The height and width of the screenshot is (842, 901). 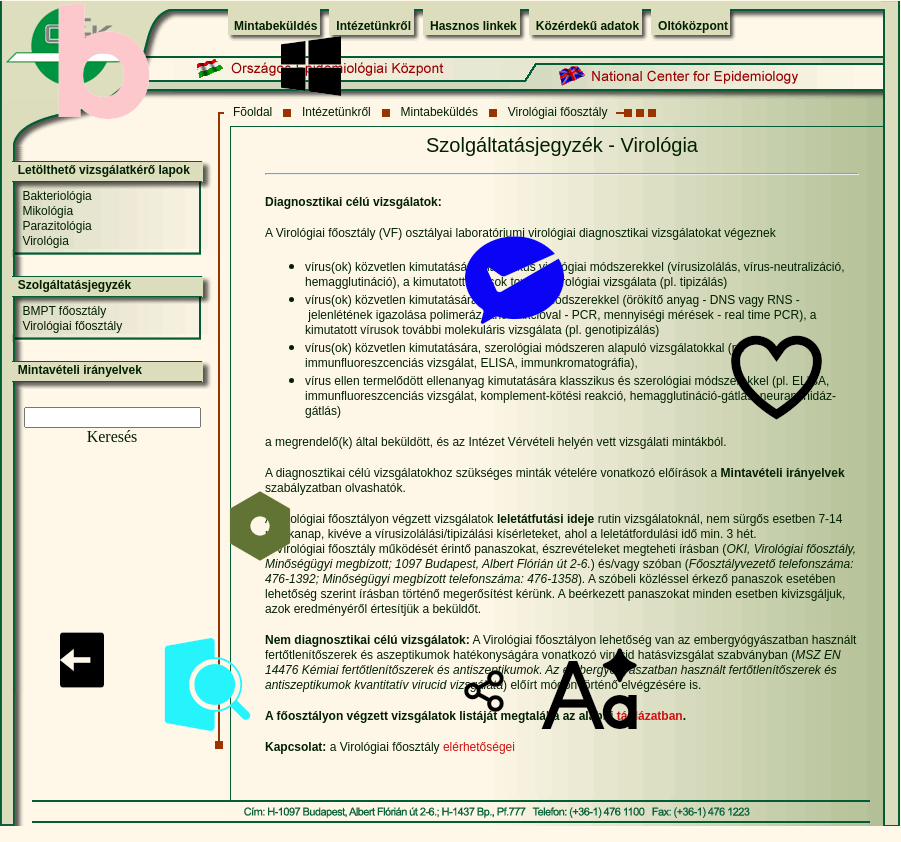 I want to click on log out of your account, so click(x=82, y=660).